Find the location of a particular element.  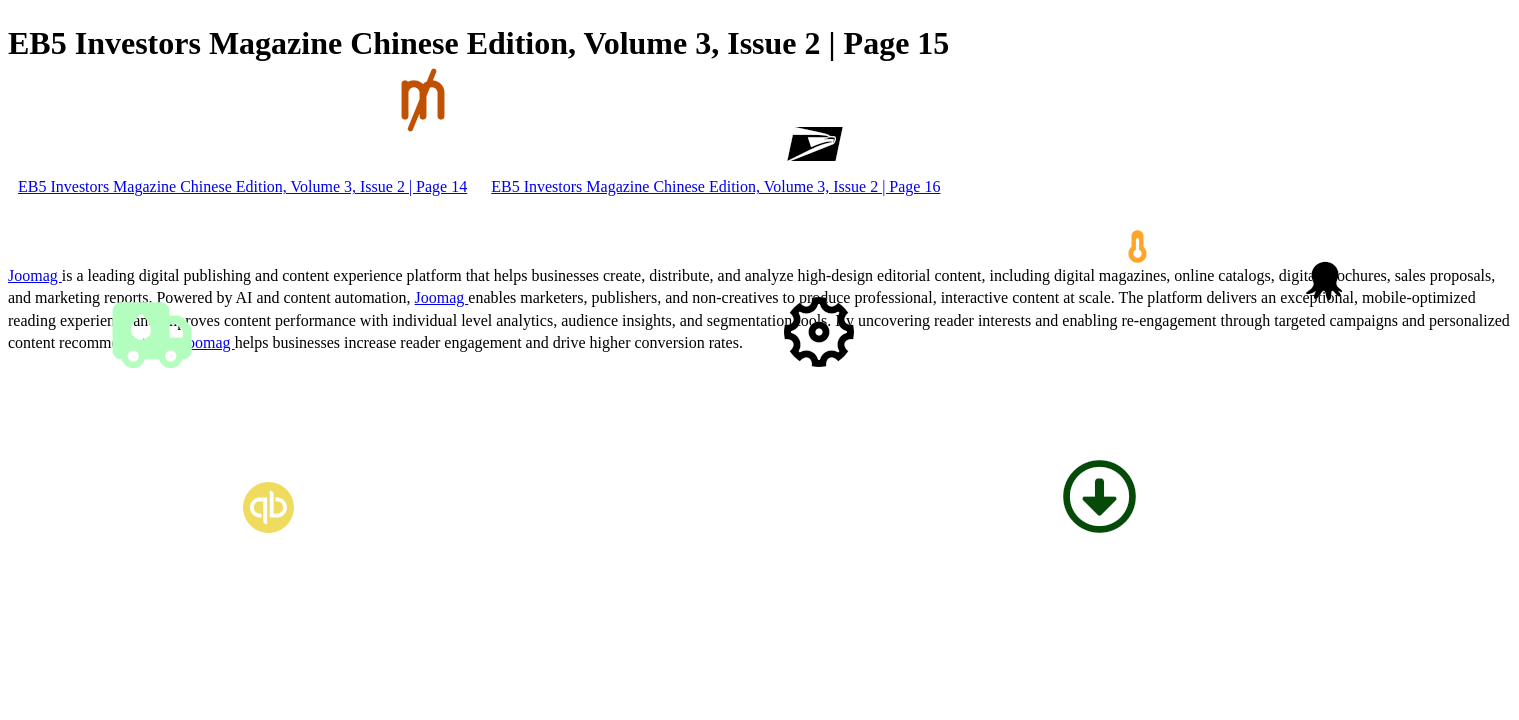

open QuickBooks accounting software is located at coordinates (268, 507).